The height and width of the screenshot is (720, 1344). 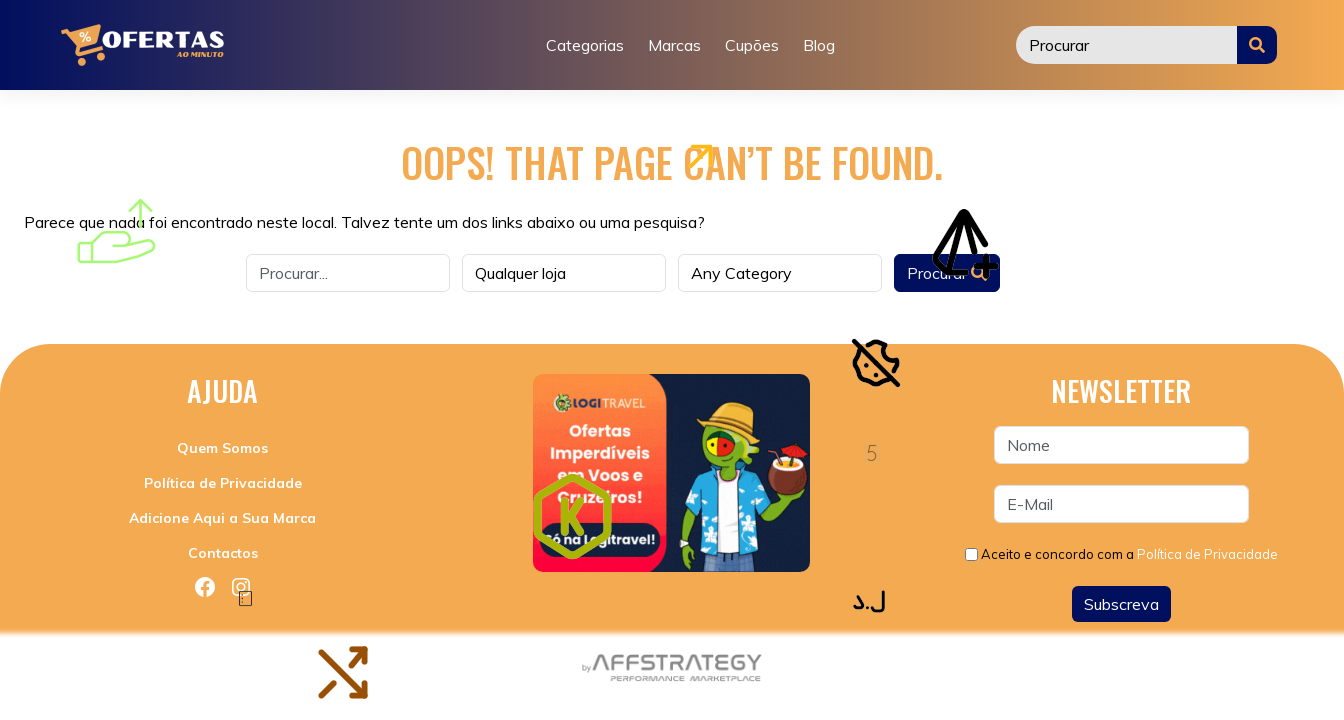 What do you see at coordinates (245, 598) in the screenshot?
I see `view screenplay or script documents` at bounding box center [245, 598].